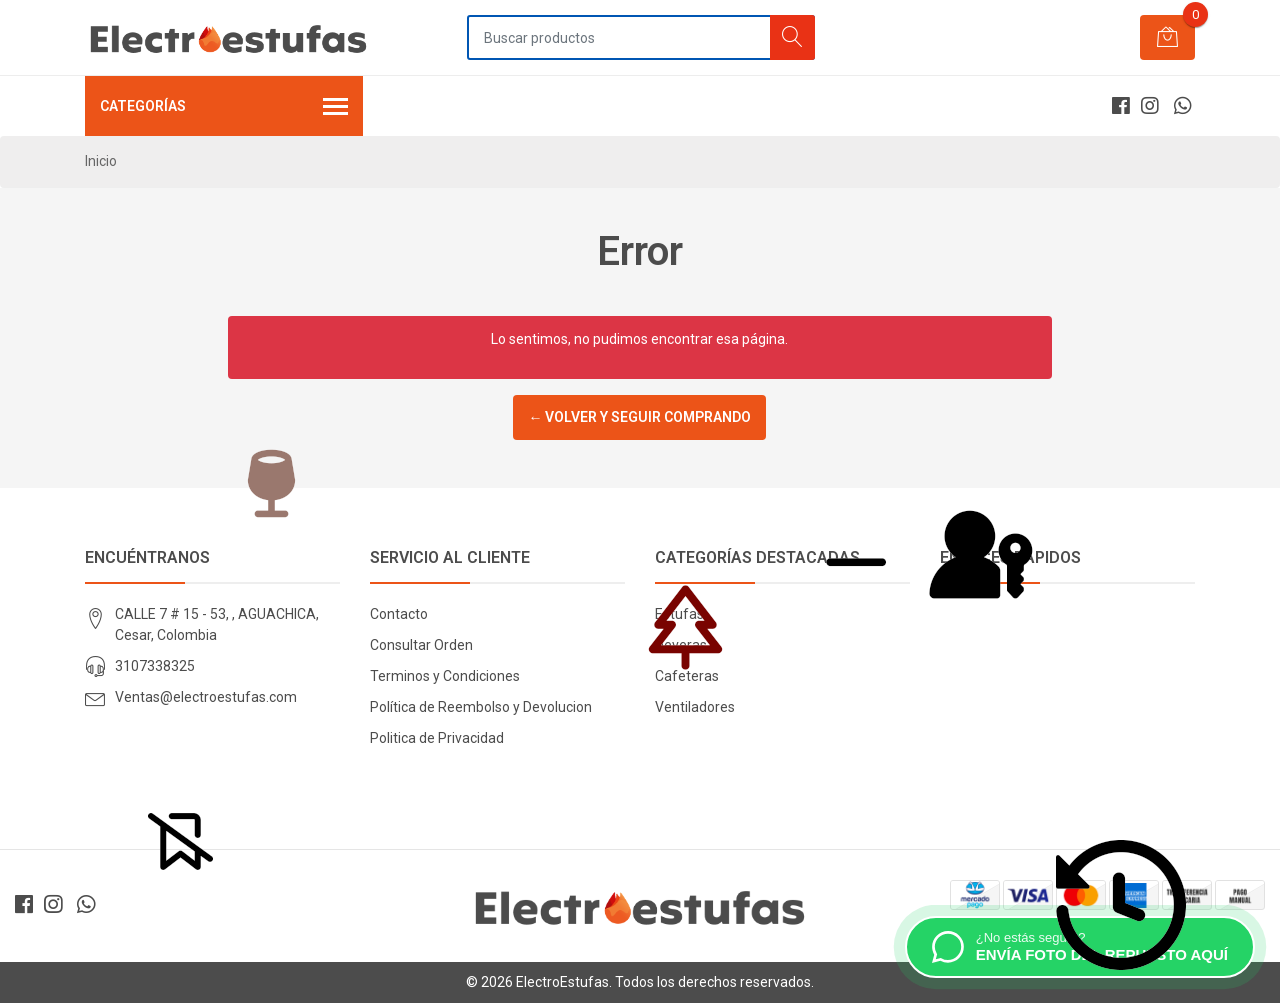 Image resolution: width=1280 pixels, height=1003 pixels. What do you see at coordinates (1121, 905) in the screenshot?
I see `view history or recent activity` at bounding box center [1121, 905].